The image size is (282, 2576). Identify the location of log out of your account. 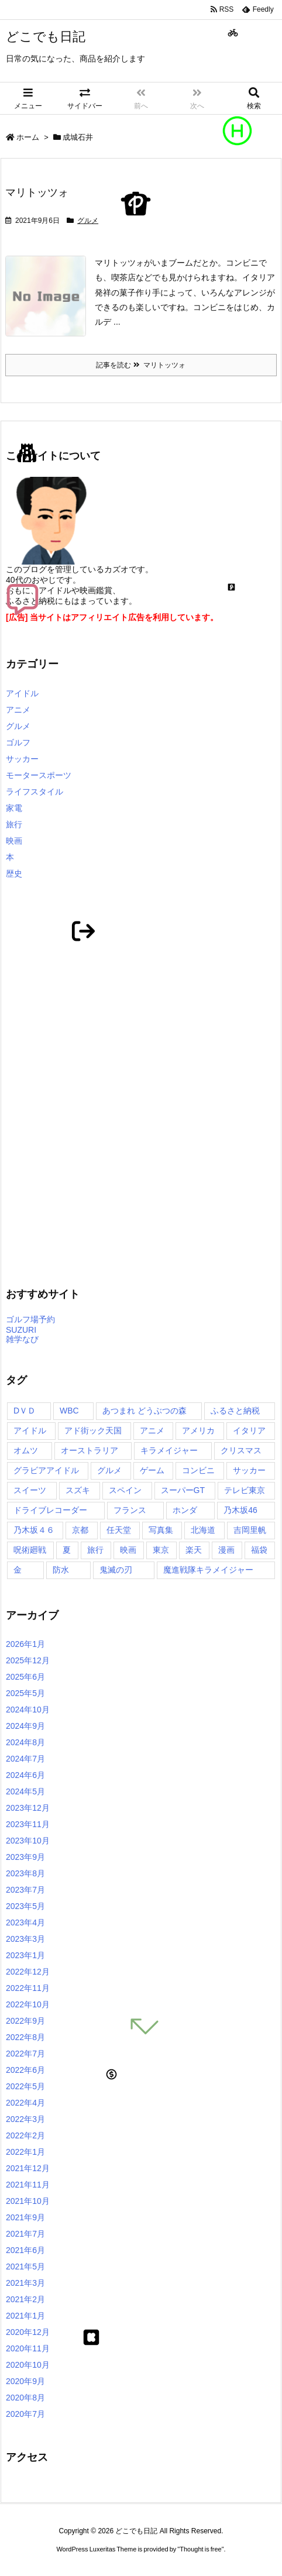
(83, 931).